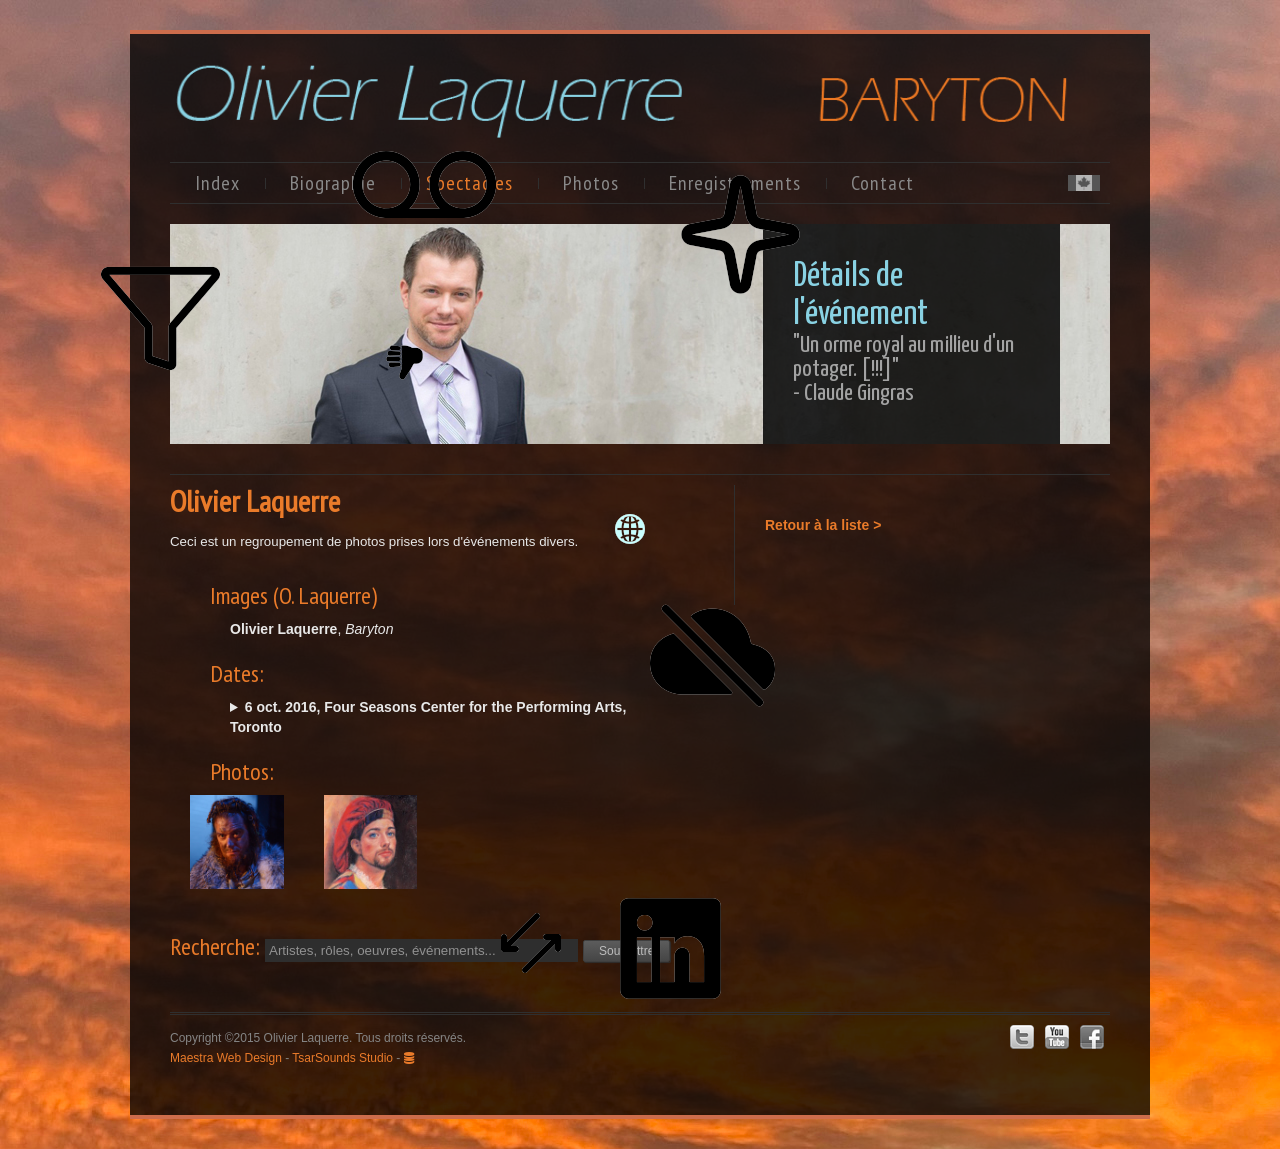  What do you see at coordinates (630, 529) in the screenshot?
I see `access website or browse the web` at bounding box center [630, 529].